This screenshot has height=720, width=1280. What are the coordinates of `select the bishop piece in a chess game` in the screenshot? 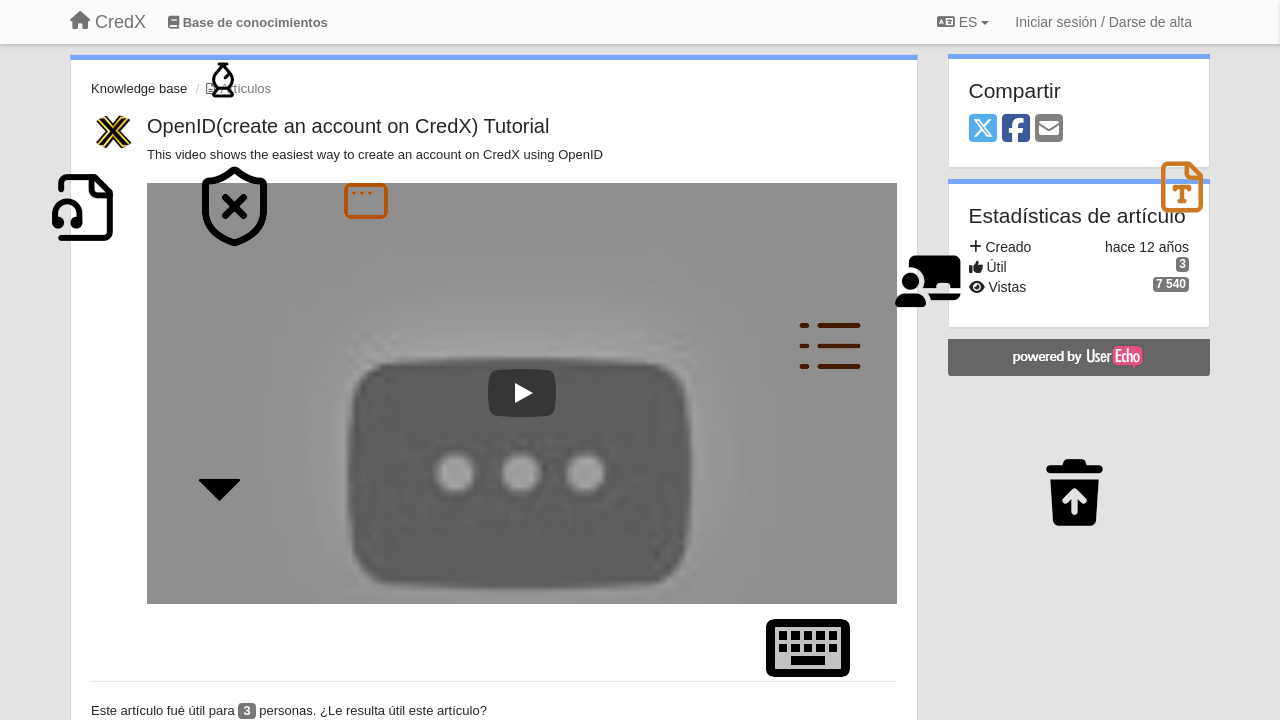 It's located at (223, 80).